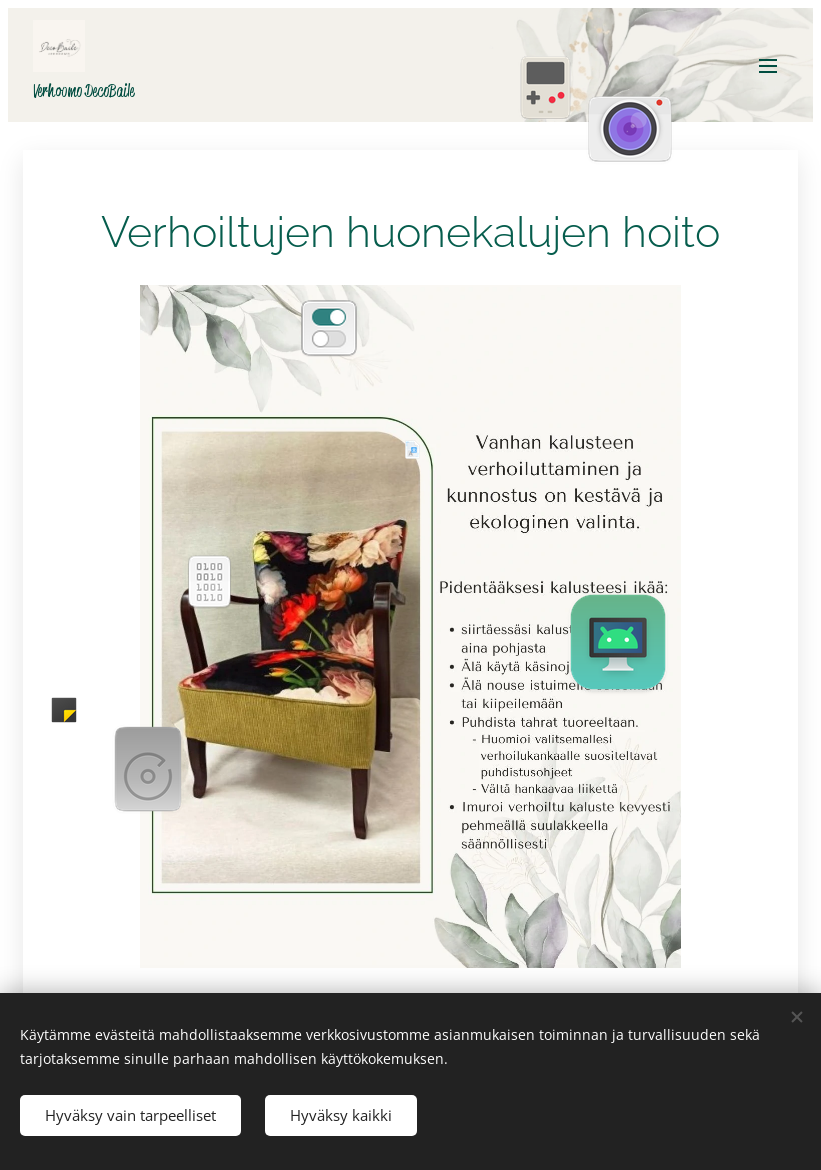 The height and width of the screenshot is (1170, 821). What do you see at coordinates (329, 328) in the screenshot?
I see `open gnome tweaks to customize system settings` at bounding box center [329, 328].